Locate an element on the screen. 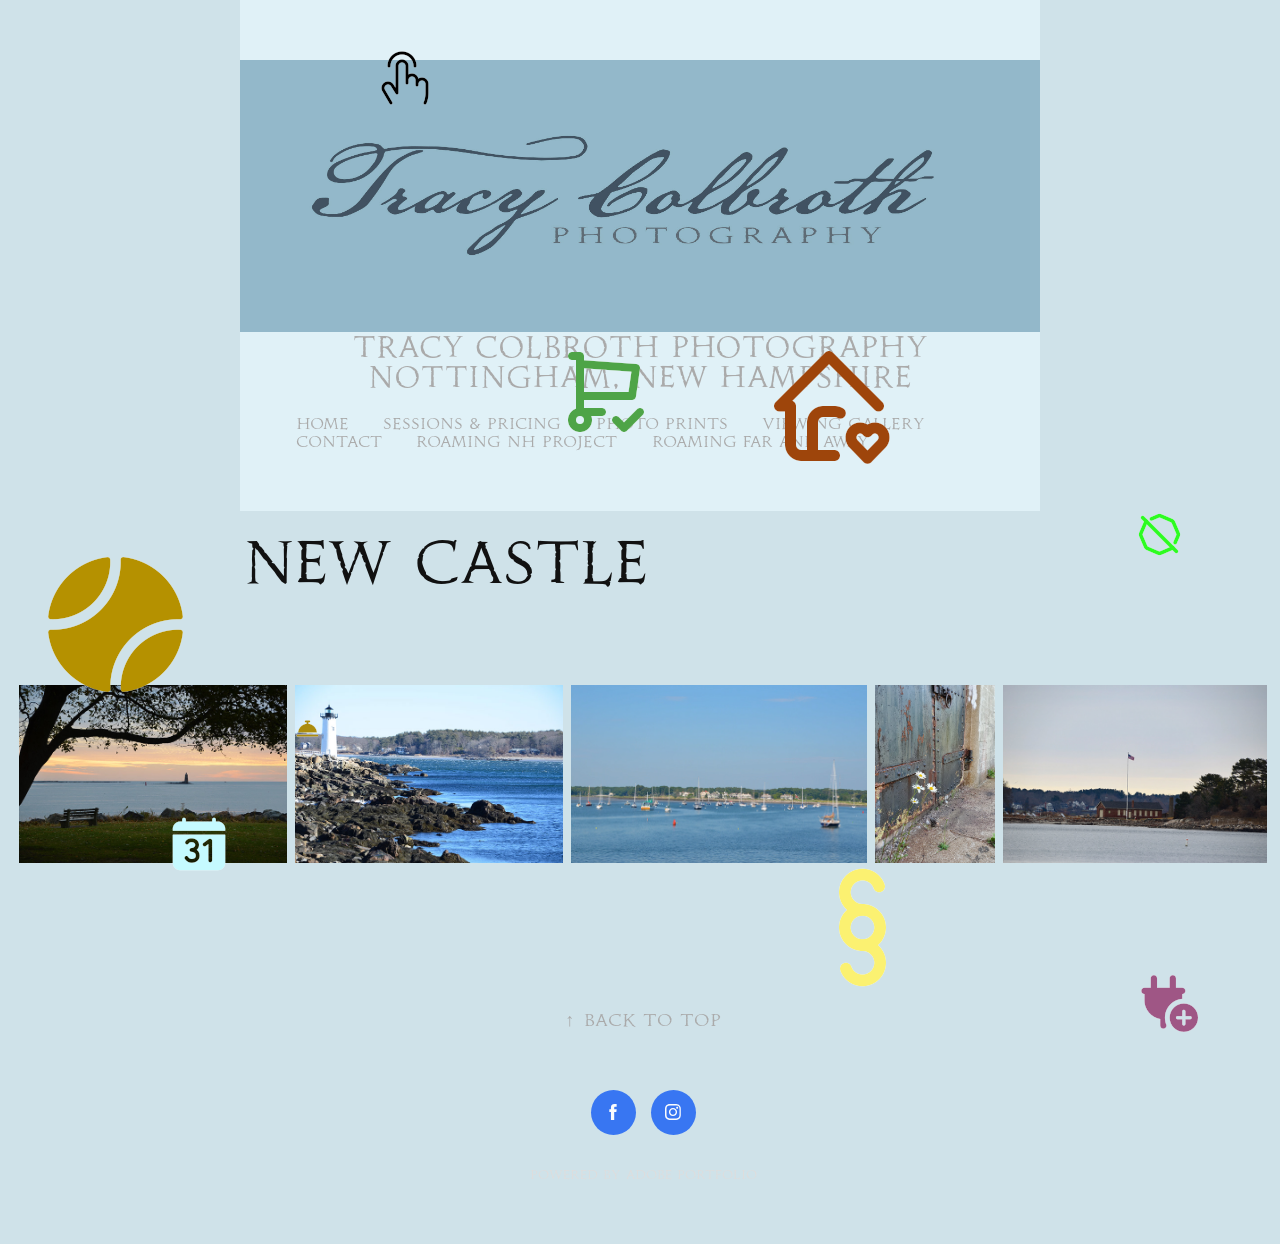  access tennis or racquet sports features is located at coordinates (115, 624).